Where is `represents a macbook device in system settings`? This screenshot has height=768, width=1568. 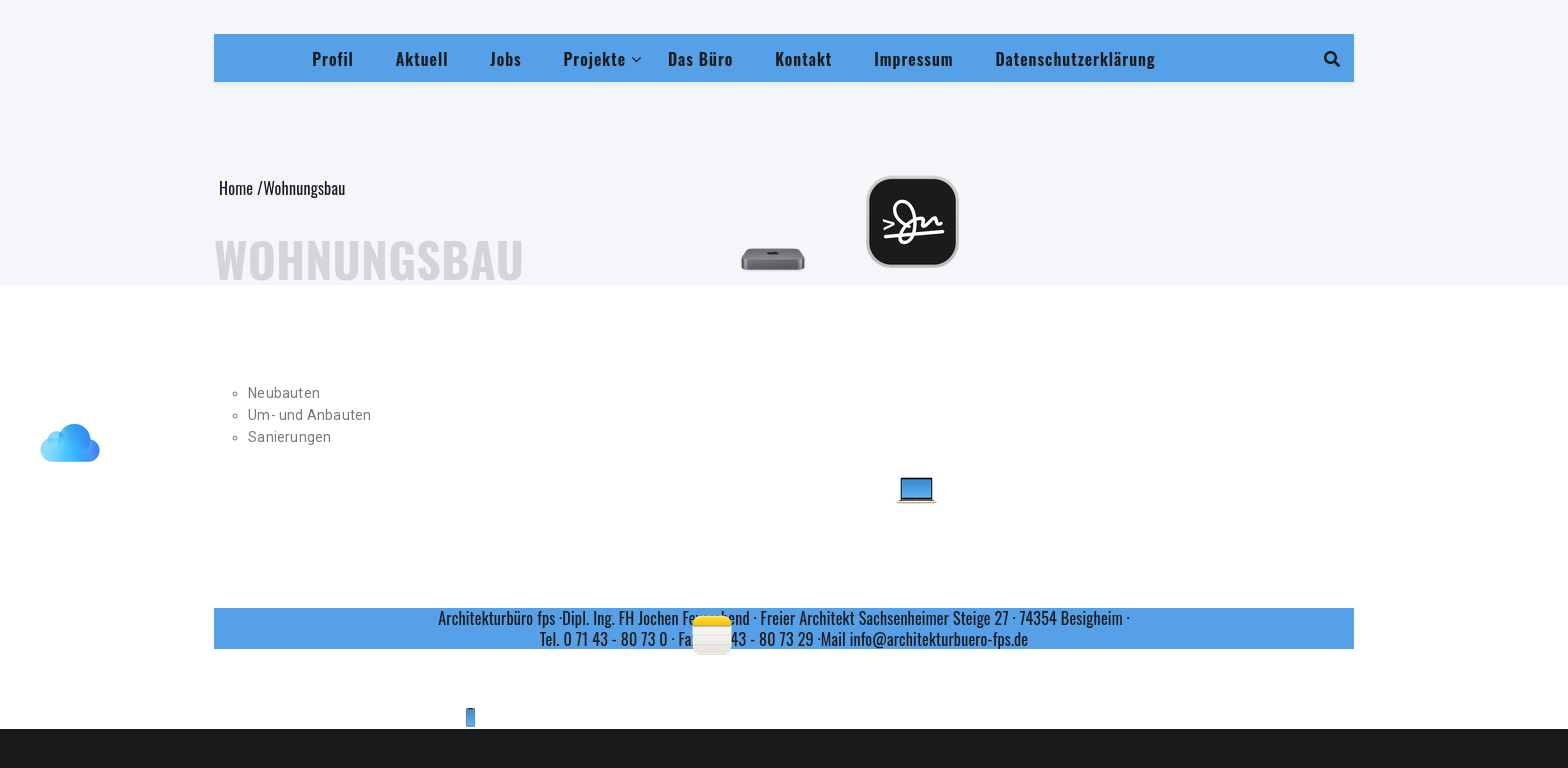
represents a macbook device in system settings is located at coordinates (916, 486).